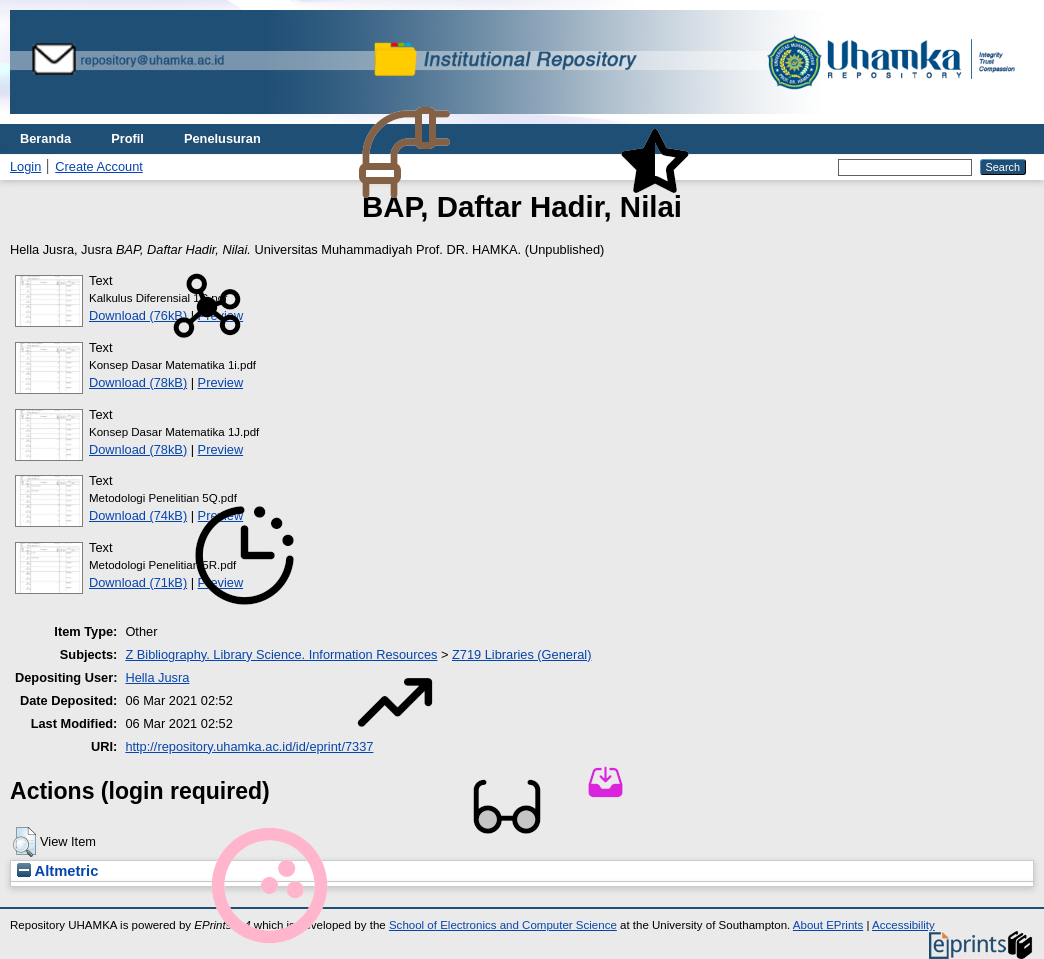 The height and width of the screenshot is (959, 1044). Describe the element at coordinates (507, 808) in the screenshot. I see `enable reading mode or accessibility features` at that location.